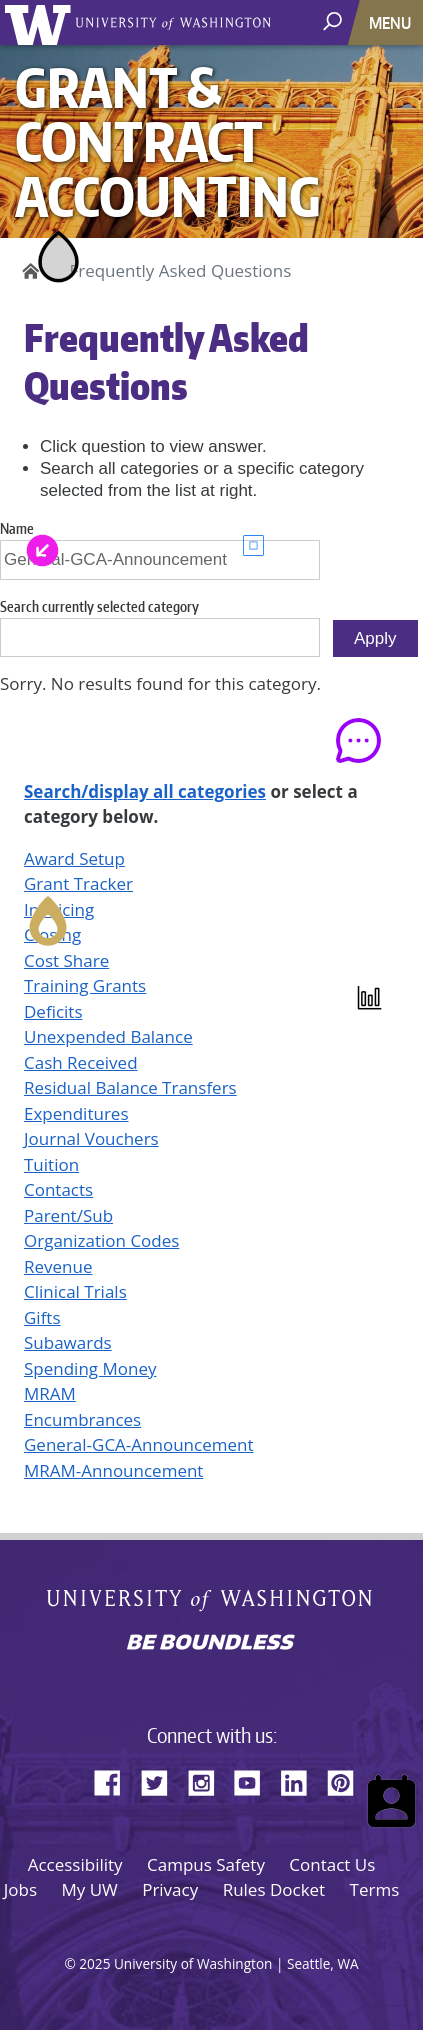  Describe the element at coordinates (253, 545) in the screenshot. I see `view app or brand logo` at that location.